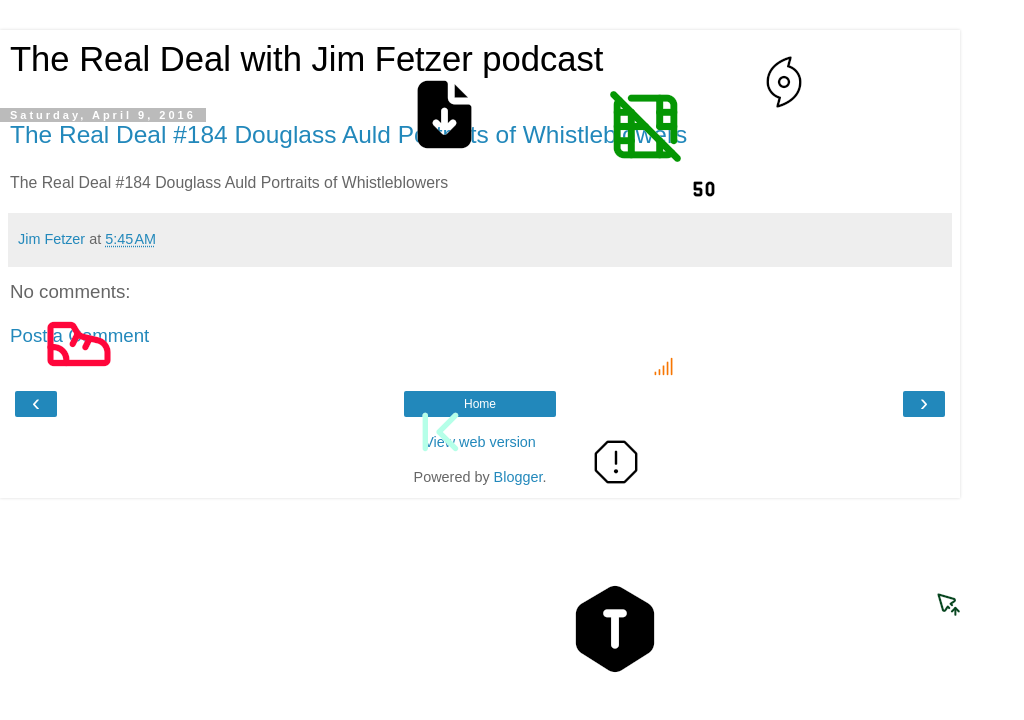 This screenshot has height=720, width=1024. What do you see at coordinates (784, 82) in the screenshot?
I see `indicates hurricane or tropical storm warning` at bounding box center [784, 82].